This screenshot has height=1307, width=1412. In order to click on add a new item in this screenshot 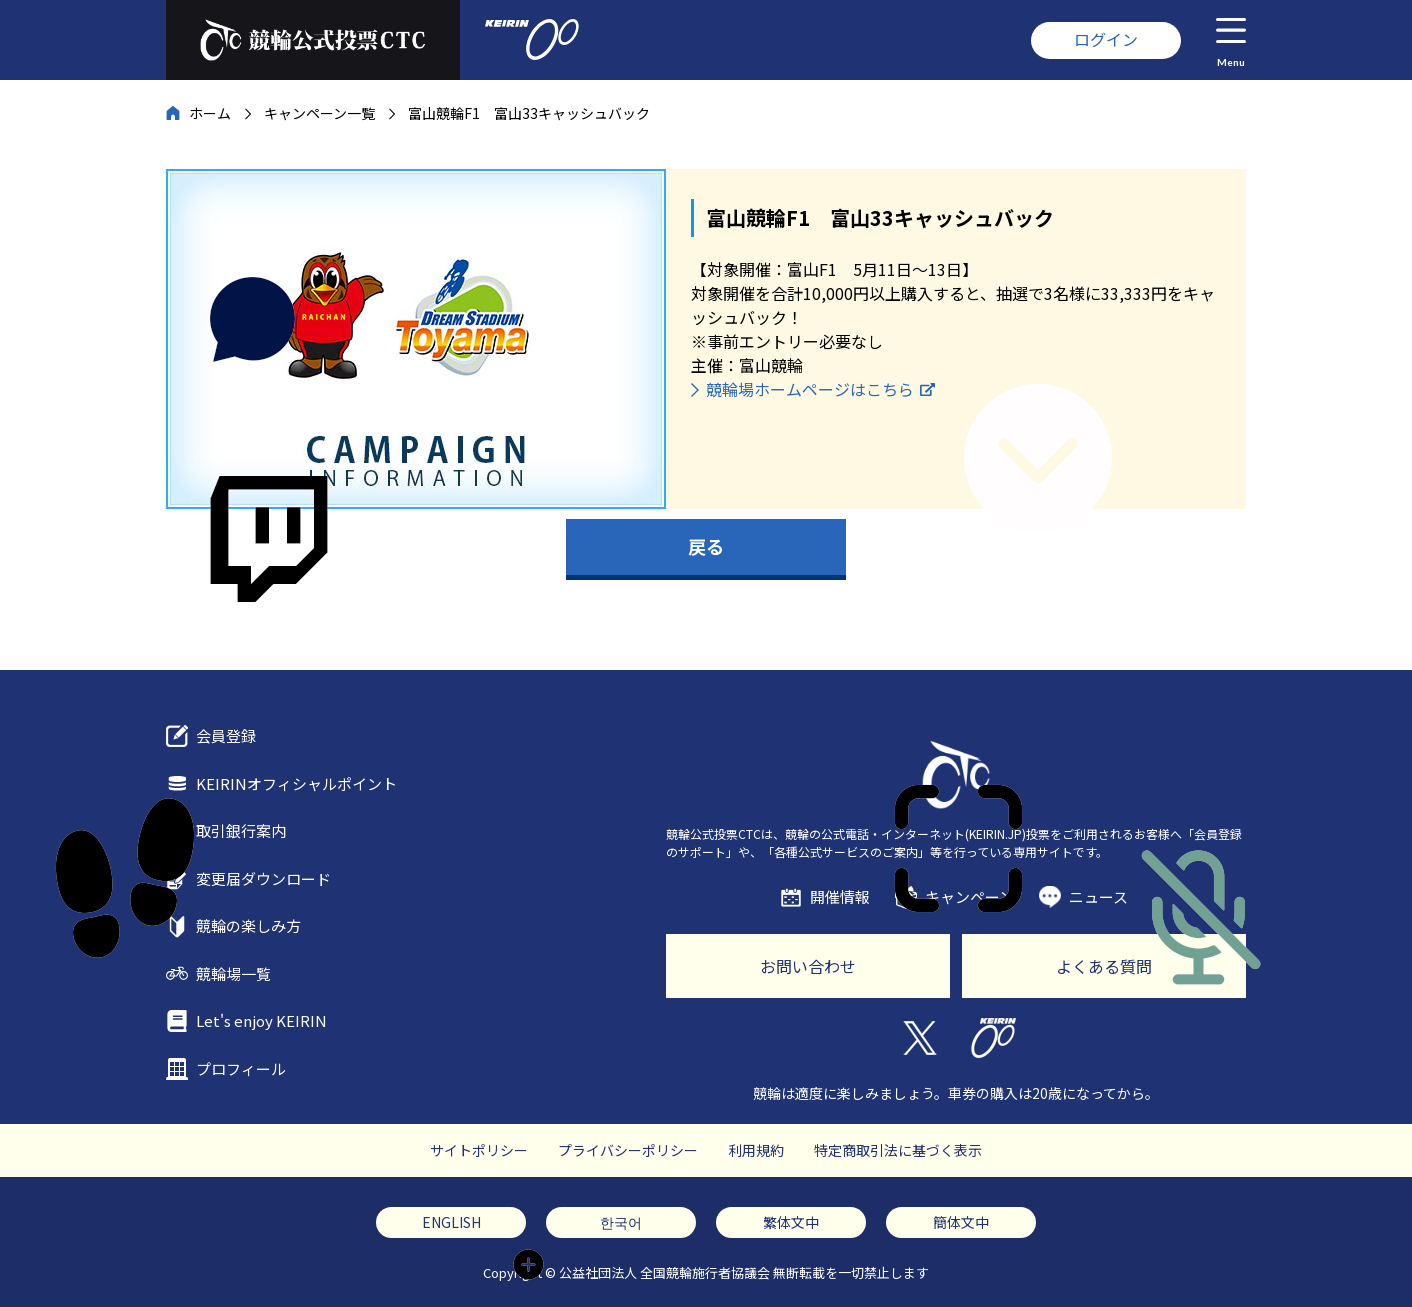, I will do `click(528, 1264)`.